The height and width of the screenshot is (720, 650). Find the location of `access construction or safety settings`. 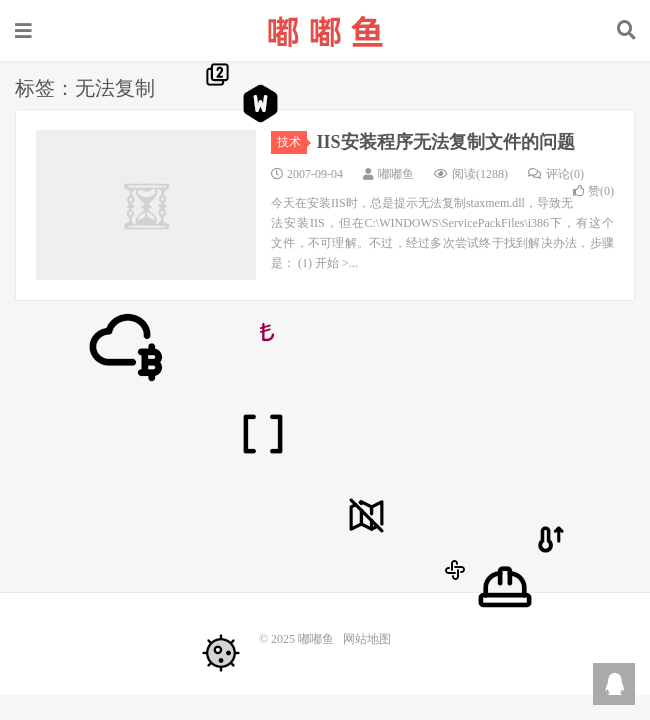

access construction or safety settings is located at coordinates (505, 588).